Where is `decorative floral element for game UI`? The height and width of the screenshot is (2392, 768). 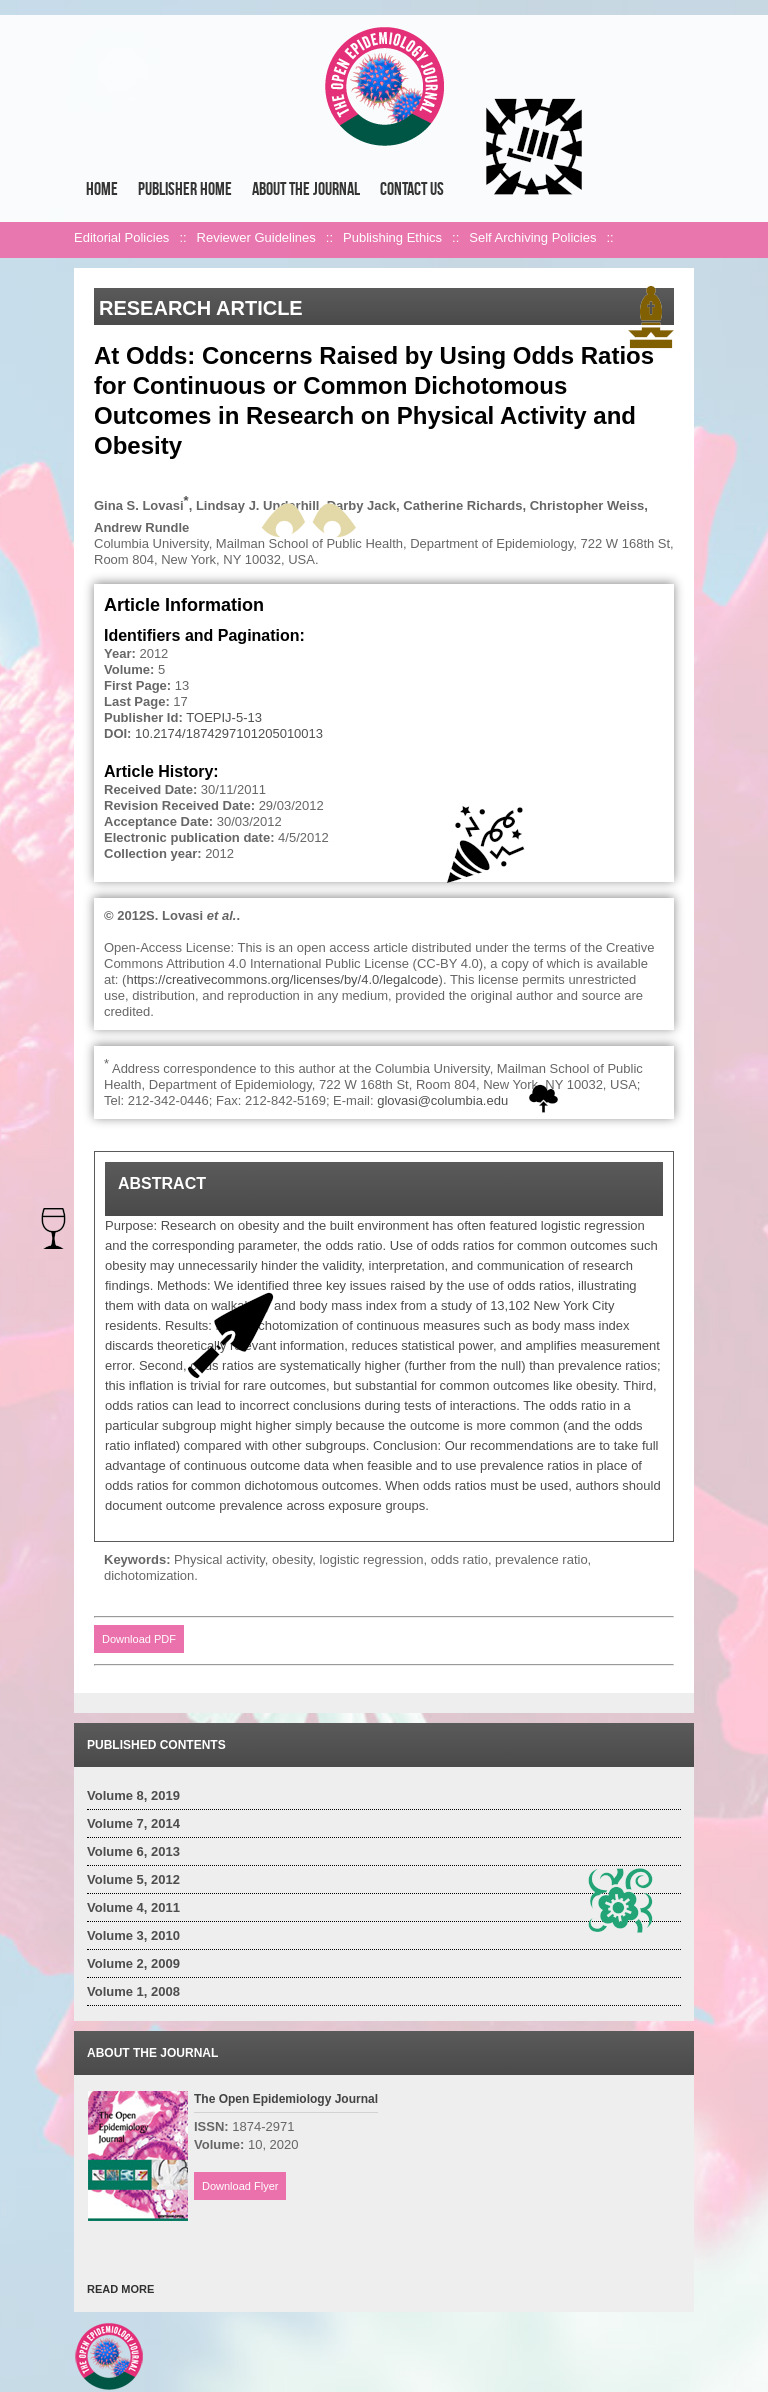
decorative floral element for game UI is located at coordinates (620, 1900).